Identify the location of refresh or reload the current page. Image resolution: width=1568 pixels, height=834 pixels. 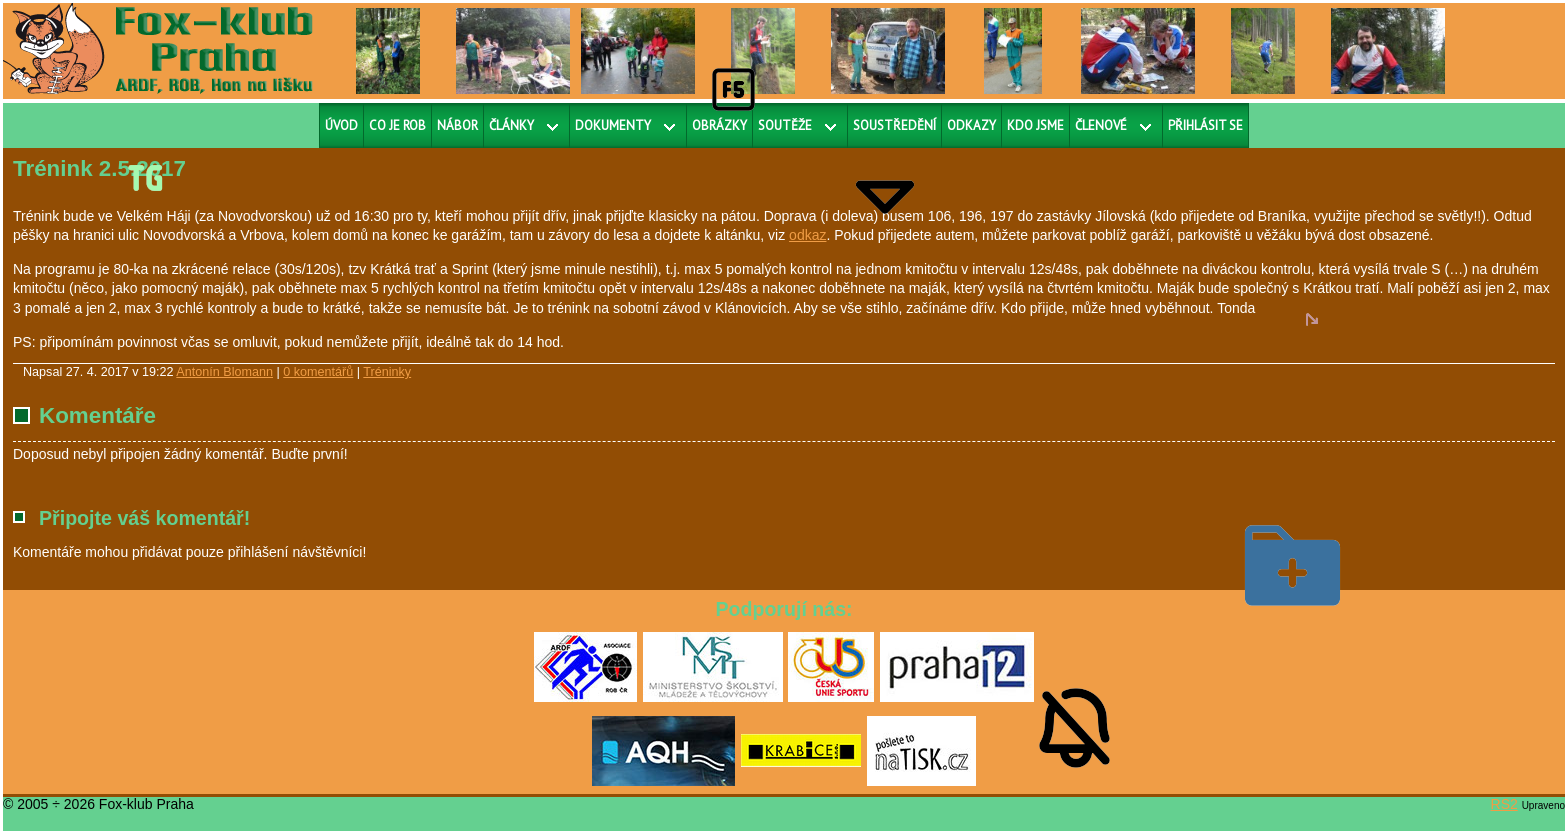
(733, 89).